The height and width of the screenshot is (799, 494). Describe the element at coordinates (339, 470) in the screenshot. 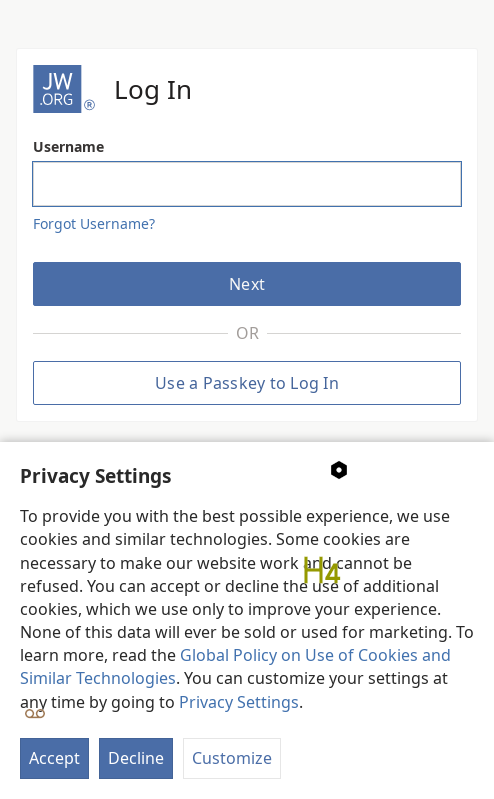

I see `access app or system settings` at that location.